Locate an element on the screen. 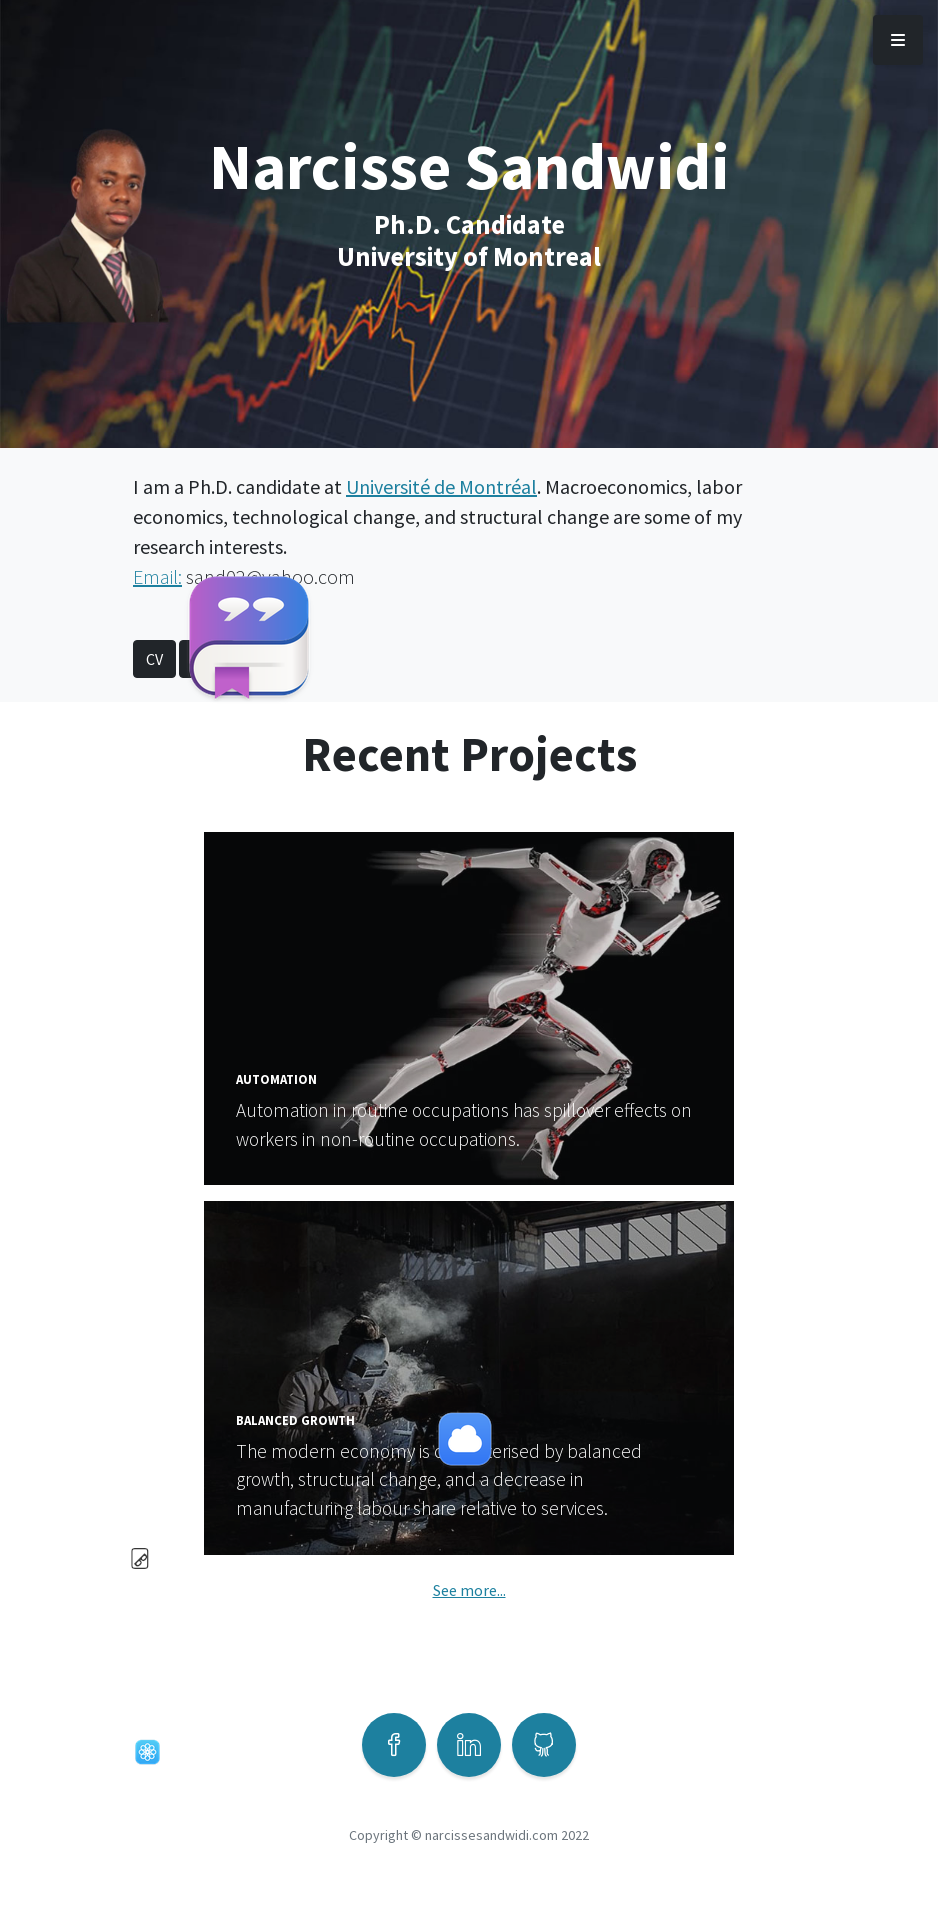  open citations manager app is located at coordinates (249, 636).